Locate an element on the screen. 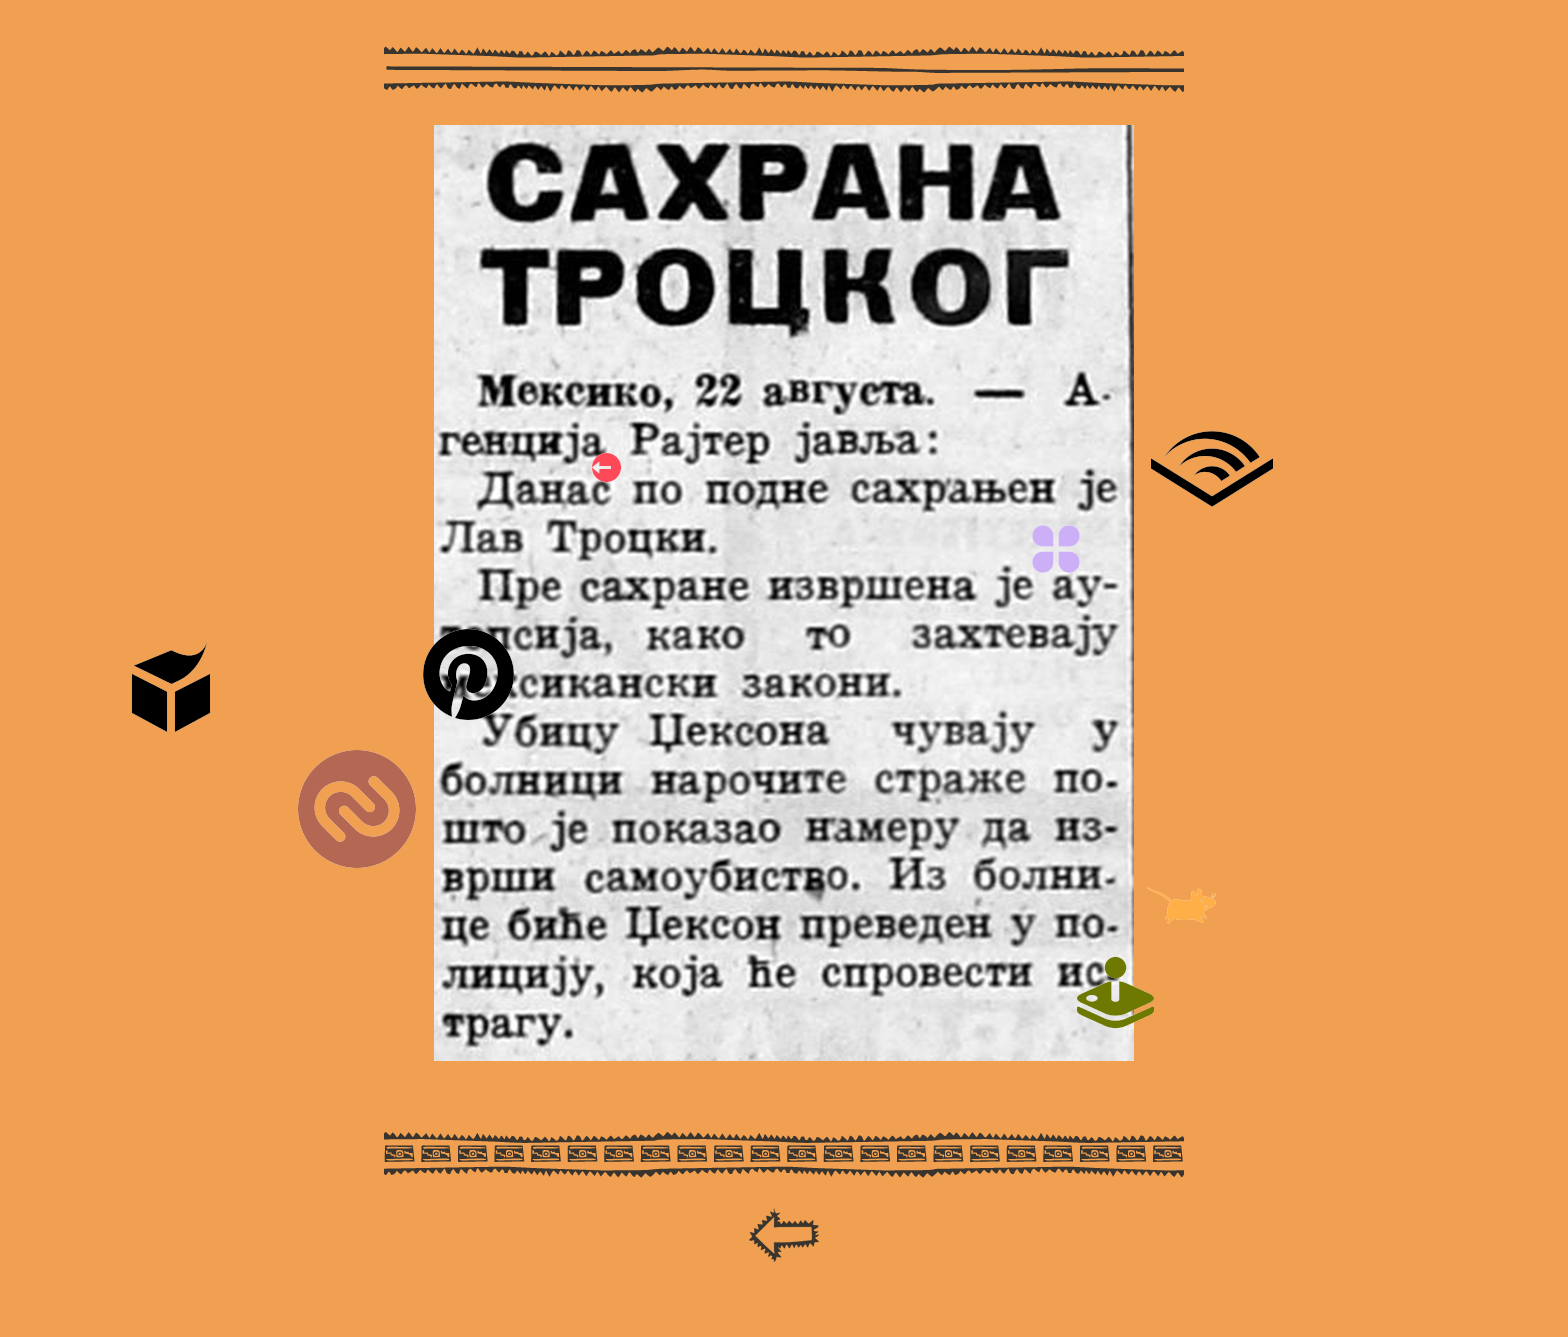  open Apple Arcade gaming service is located at coordinates (1115, 992).